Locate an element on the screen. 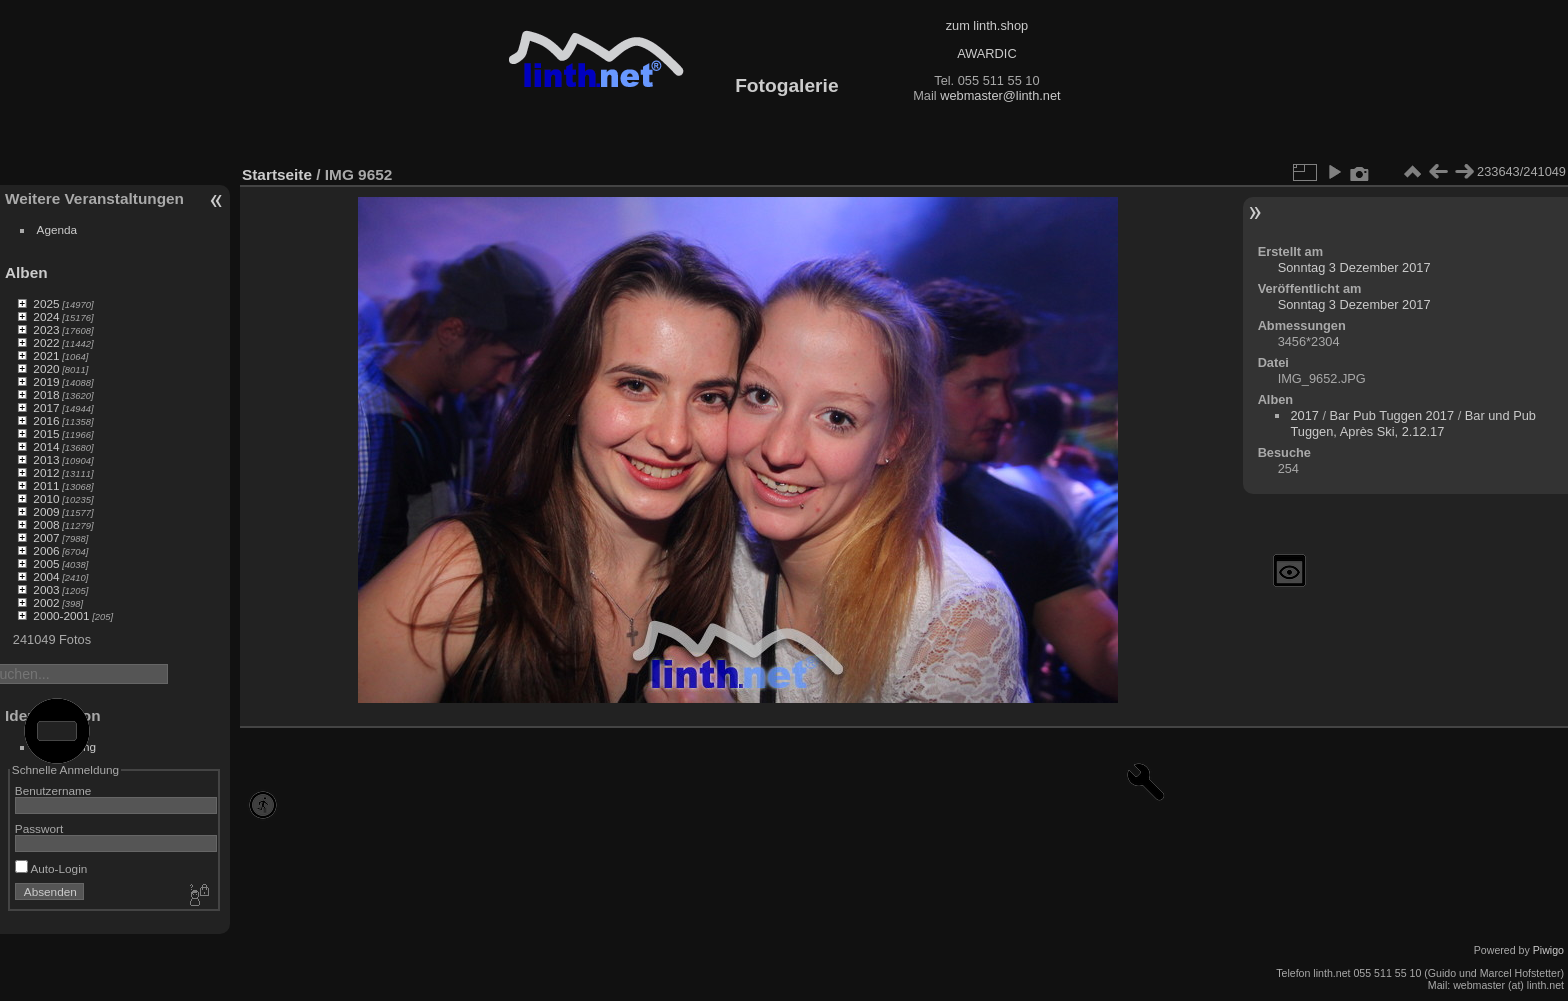  indicates an error or blocked state is located at coordinates (57, 731).